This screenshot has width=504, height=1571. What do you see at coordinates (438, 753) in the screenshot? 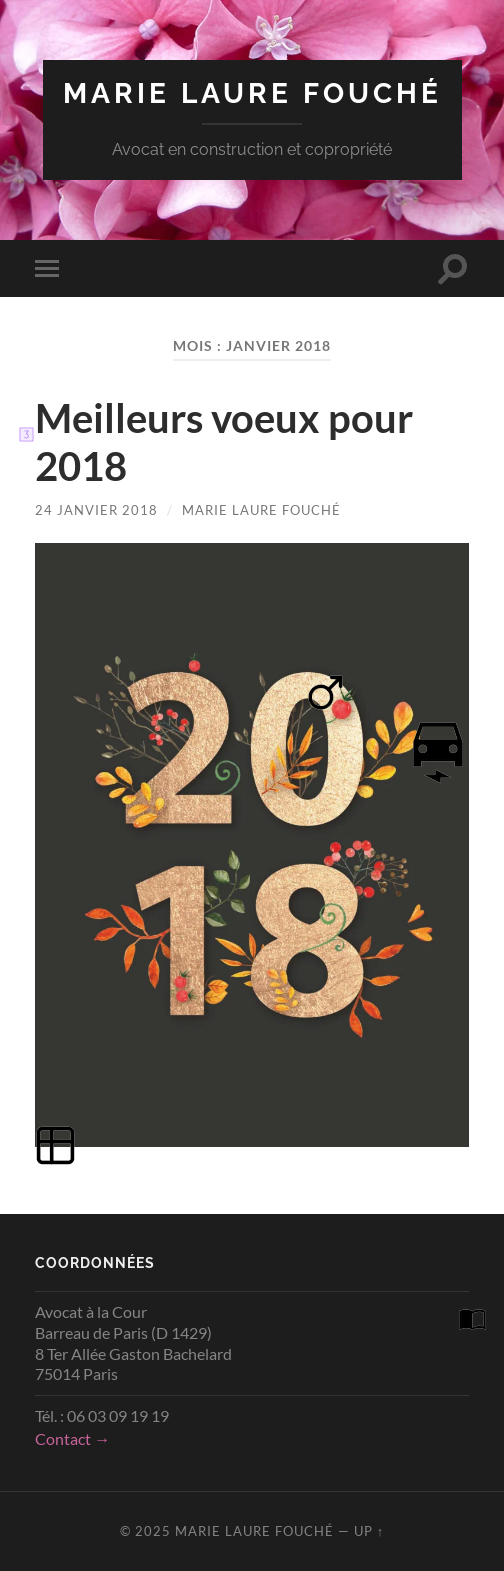
I see `locate nearby electric vehicle charging stations` at bounding box center [438, 753].